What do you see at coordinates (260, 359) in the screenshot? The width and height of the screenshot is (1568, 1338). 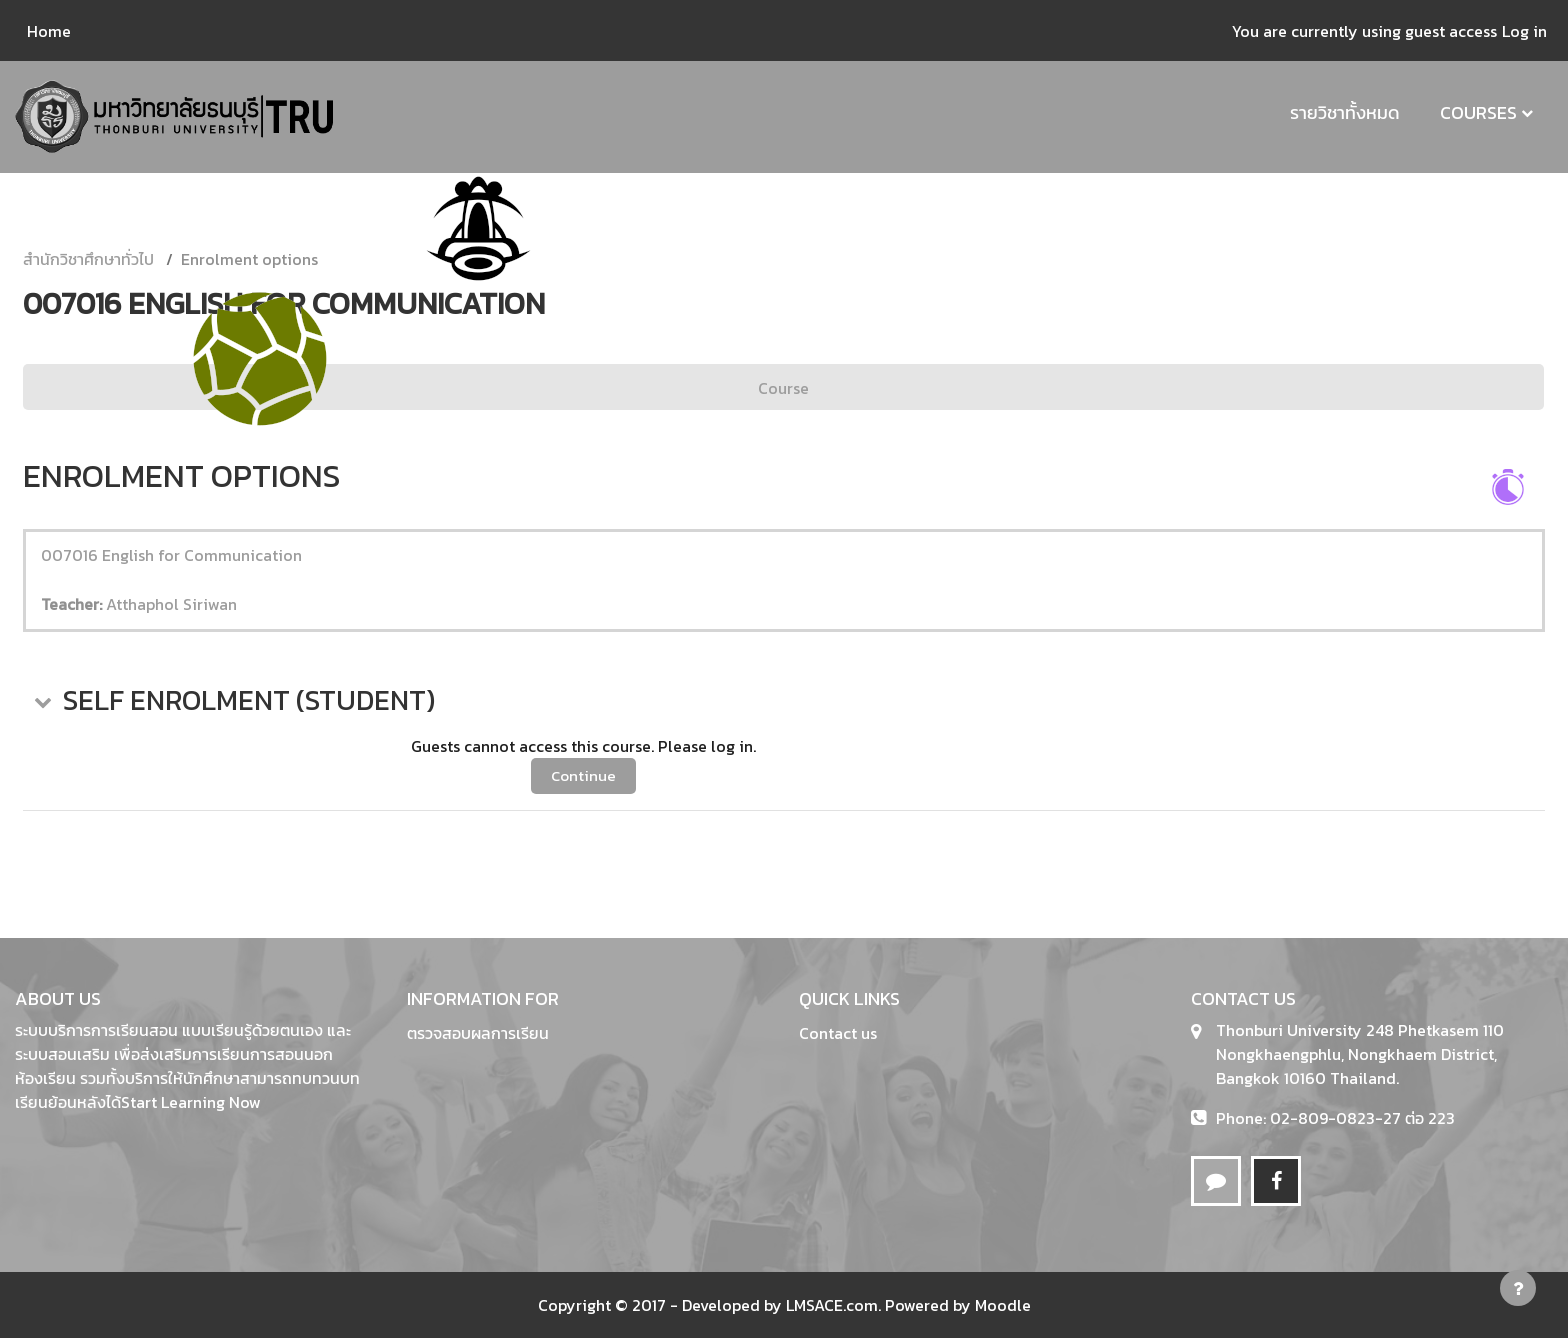 I see `stone or boulder game element` at bounding box center [260, 359].